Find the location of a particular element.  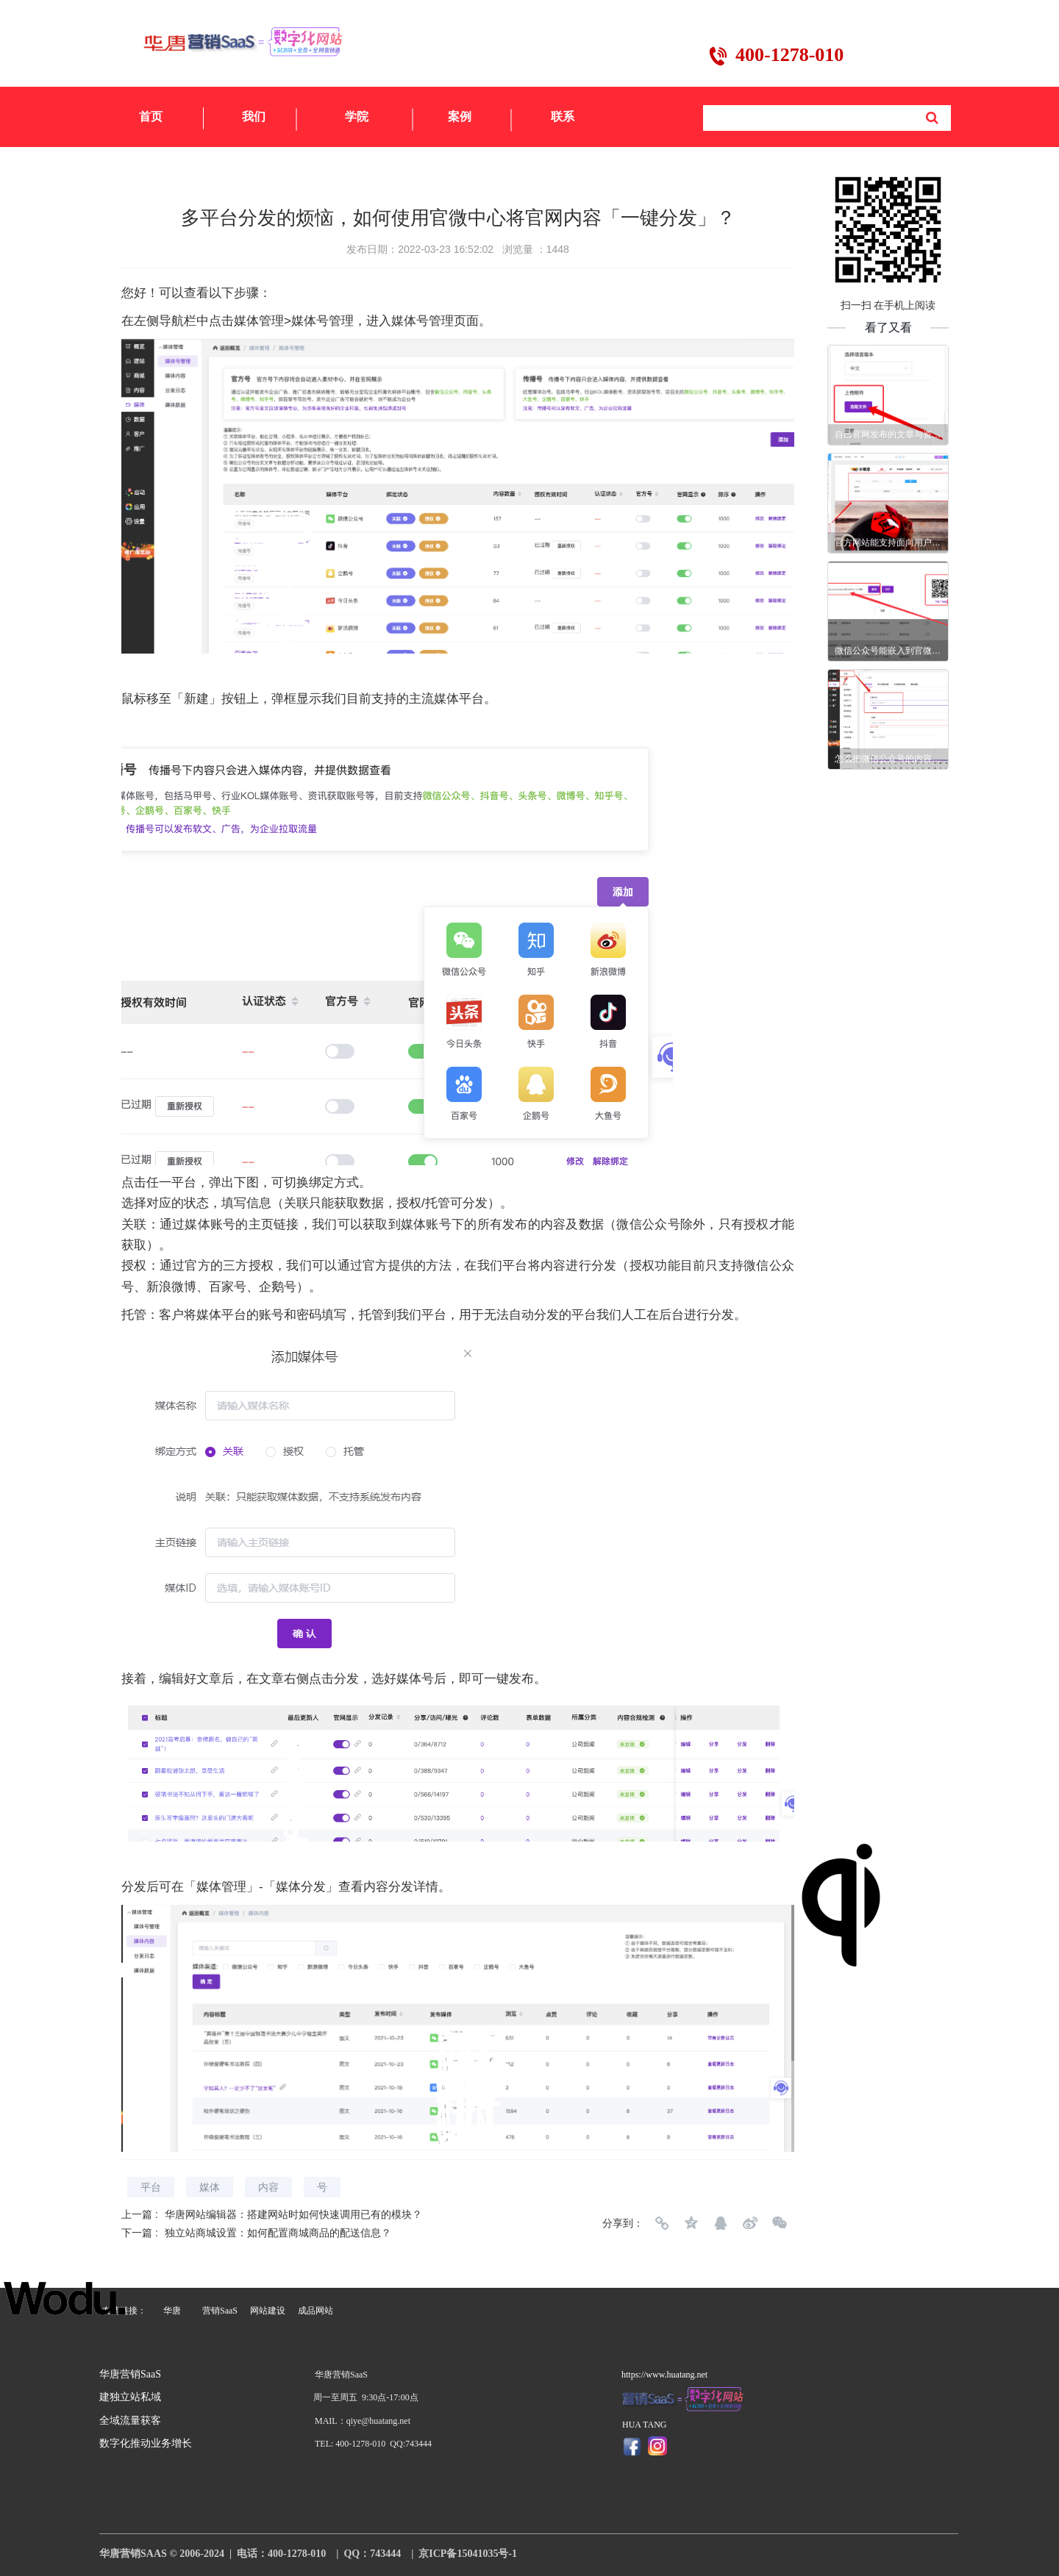

indicates qi wireless charging capability is located at coordinates (841, 1905).